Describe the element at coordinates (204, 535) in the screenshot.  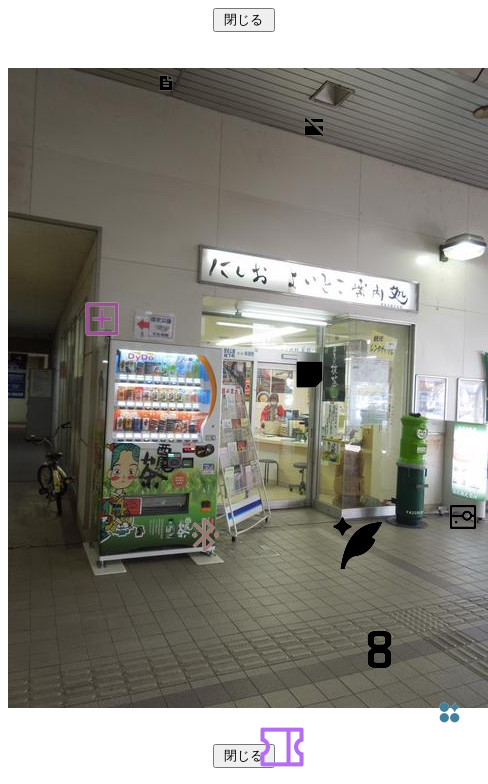
I see `connect to a bluetooth device` at that location.